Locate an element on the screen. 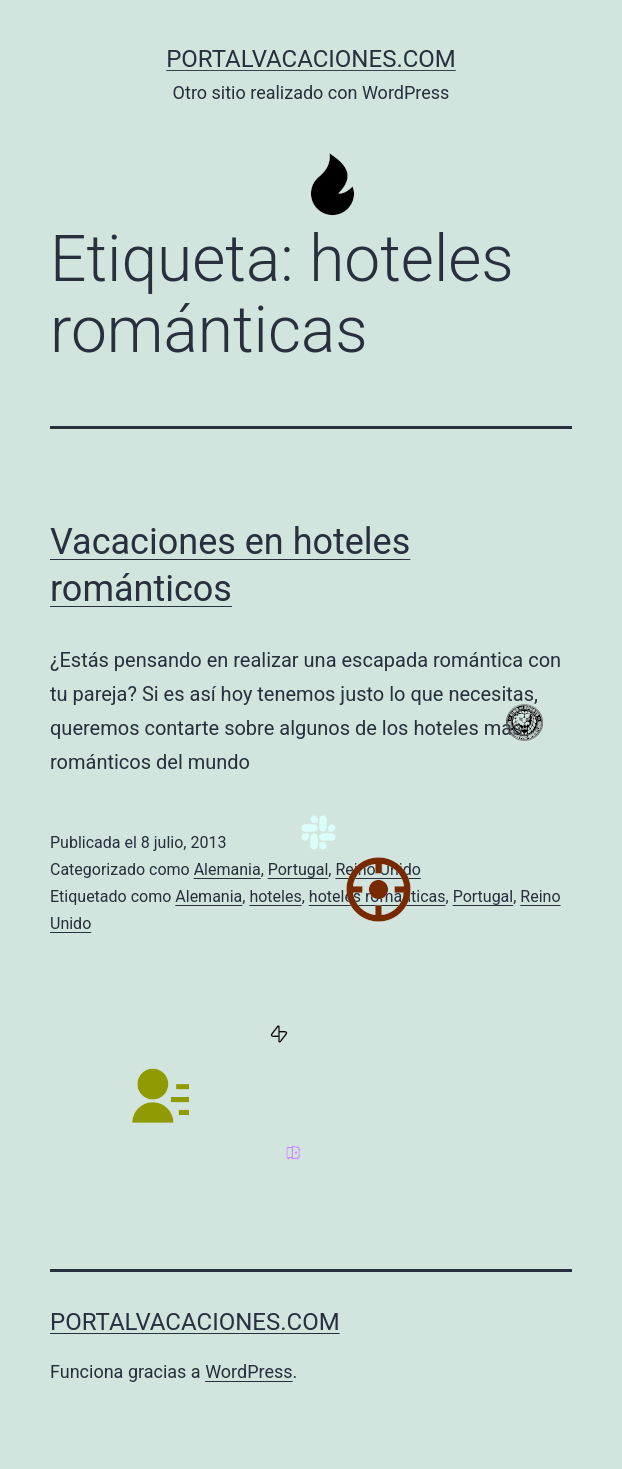  new japan pro-wrestling official logo is located at coordinates (524, 722).